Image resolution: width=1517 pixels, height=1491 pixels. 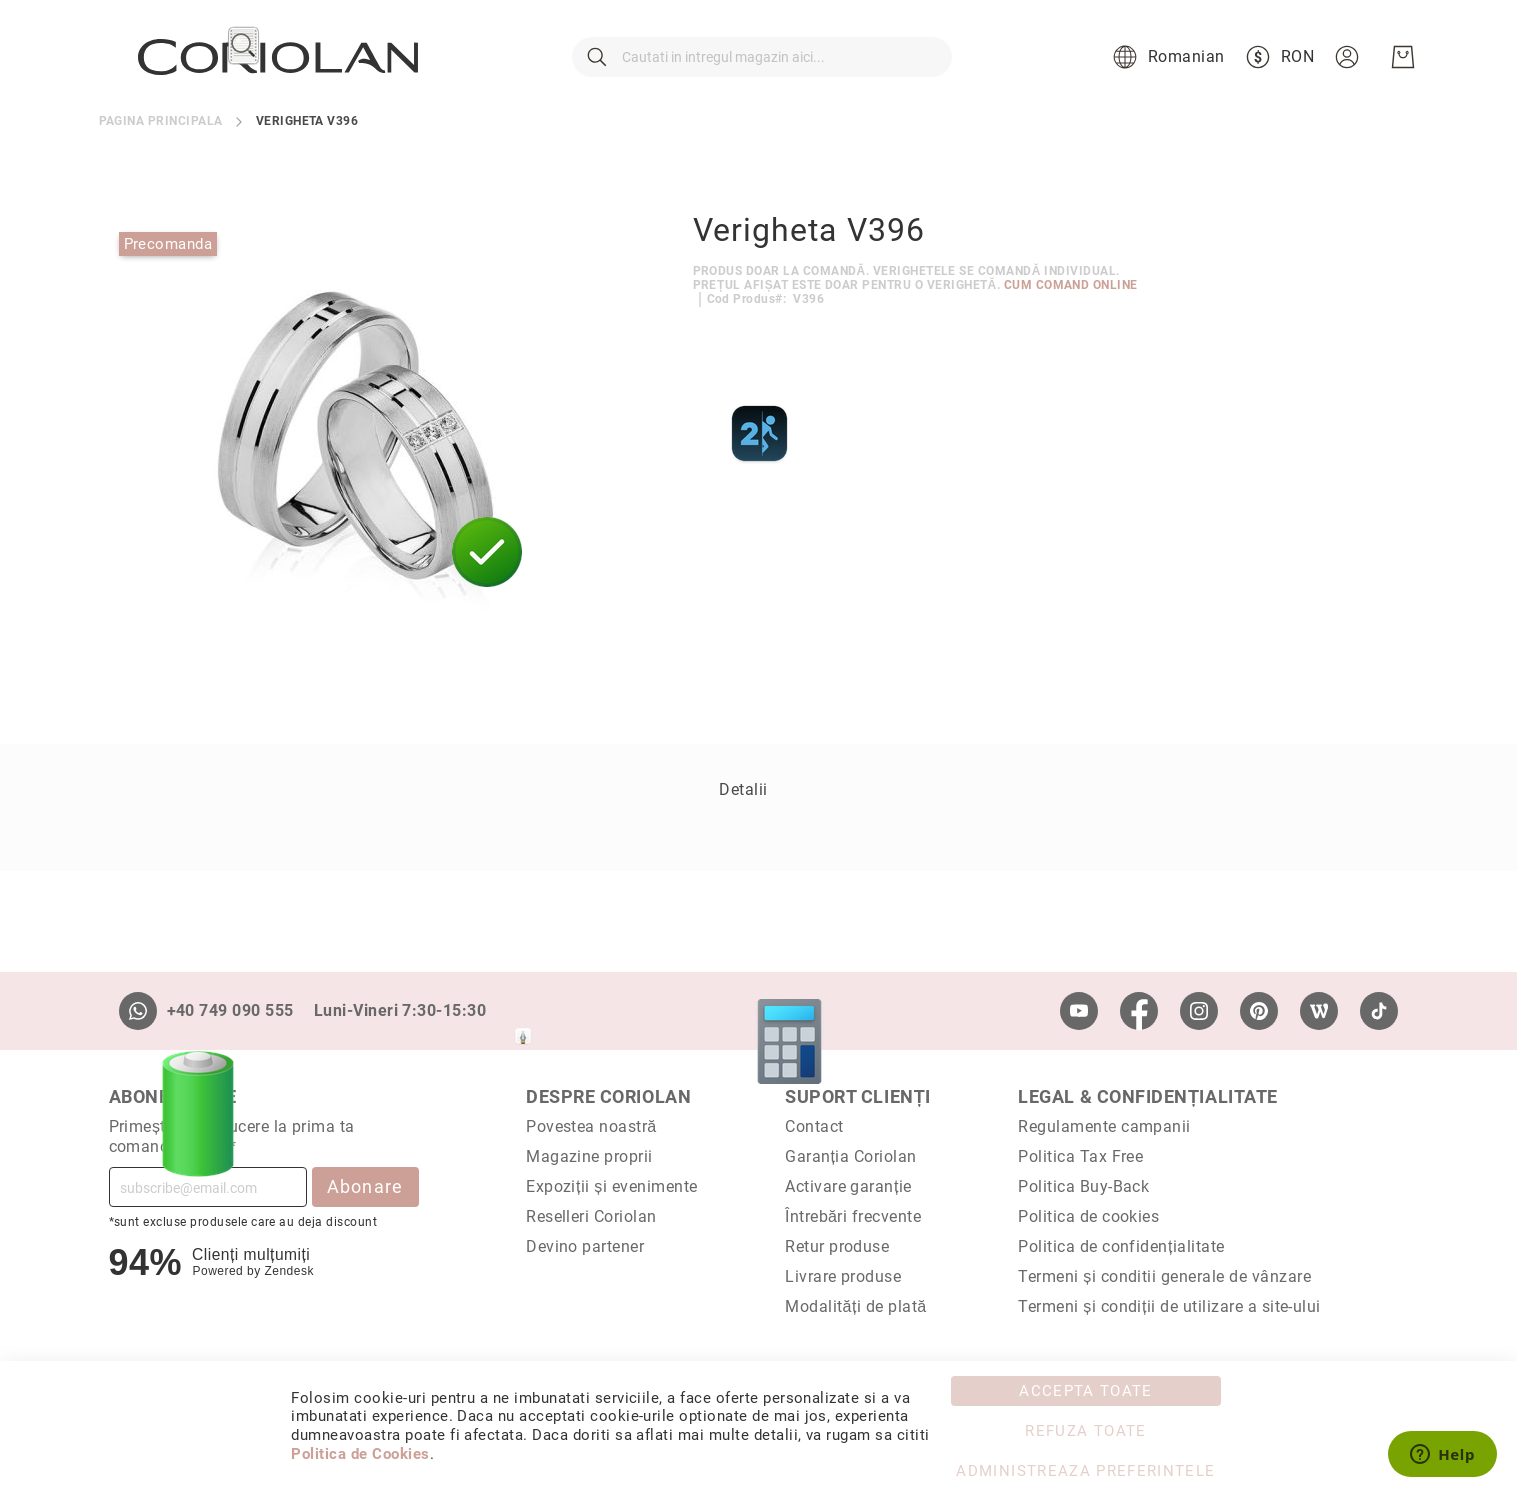 What do you see at coordinates (759, 433) in the screenshot?
I see `launch portal 2 game` at bounding box center [759, 433].